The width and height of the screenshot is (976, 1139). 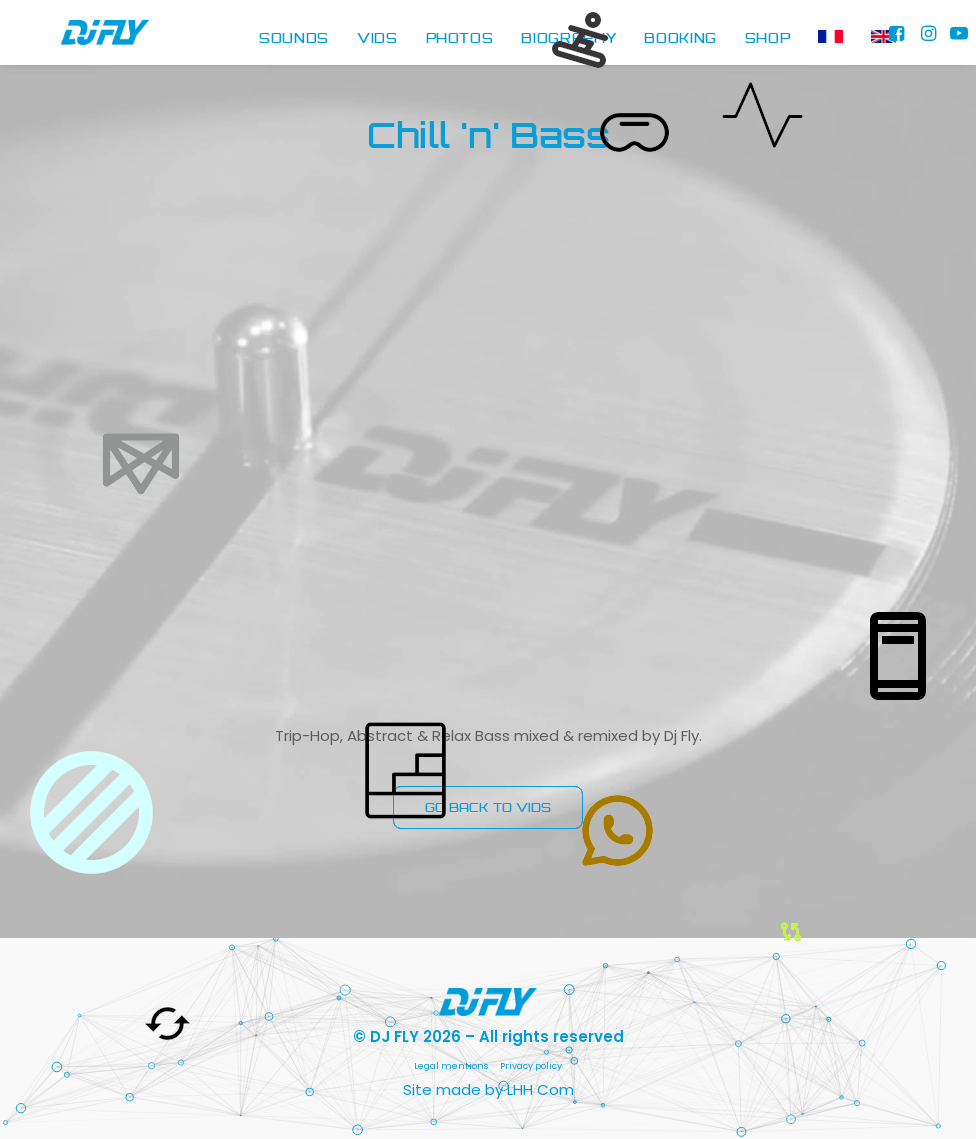 What do you see at coordinates (791, 932) in the screenshot?
I see `view code differences between branches` at bounding box center [791, 932].